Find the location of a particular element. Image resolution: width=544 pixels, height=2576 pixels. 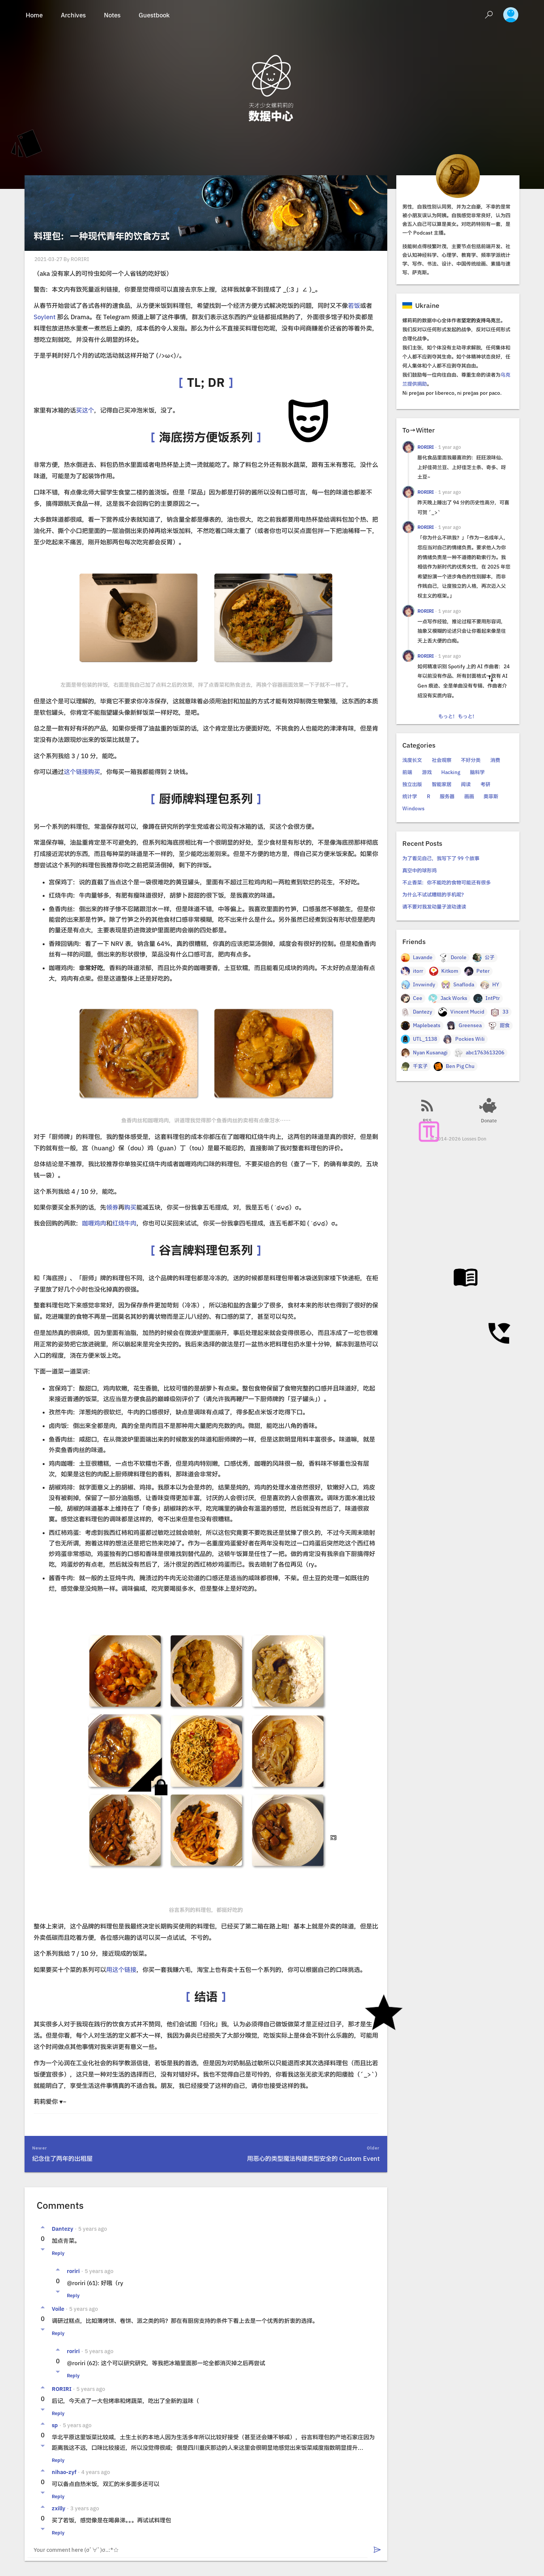

access mathematical constants or formulas is located at coordinates (429, 1131).